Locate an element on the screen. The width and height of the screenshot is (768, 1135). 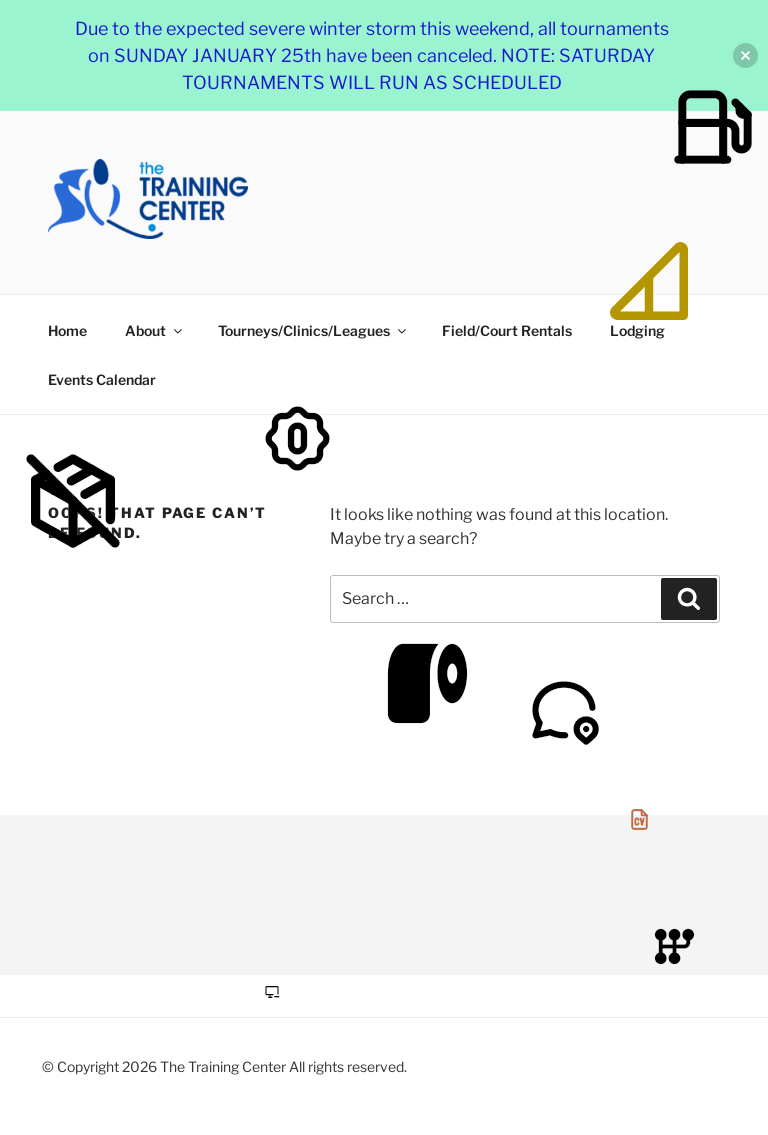
view or upload your resume is located at coordinates (639, 819).